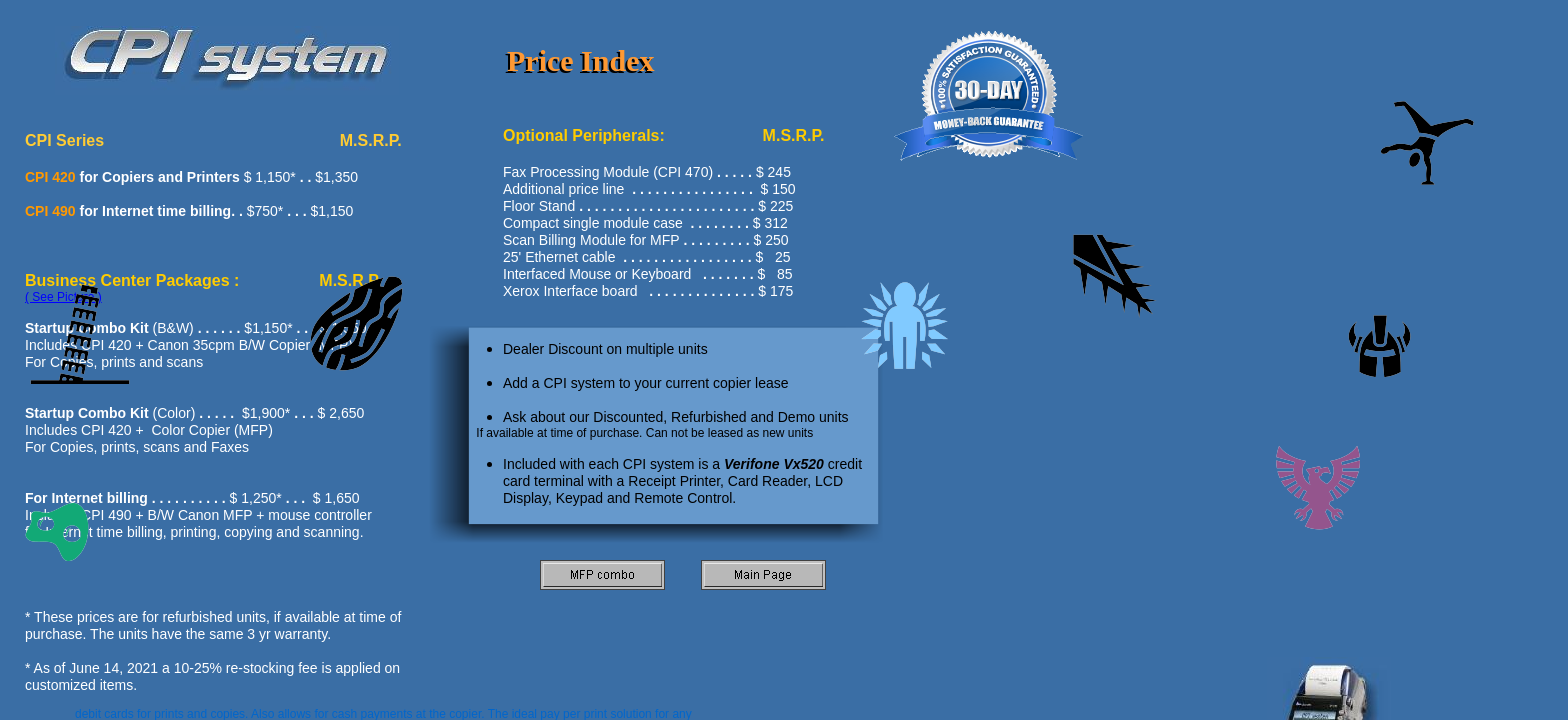  What do you see at coordinates (356, 323) in the screenshot?
I see `indicates almond or tree nut allergen warning` at bounding box center [356, 323].